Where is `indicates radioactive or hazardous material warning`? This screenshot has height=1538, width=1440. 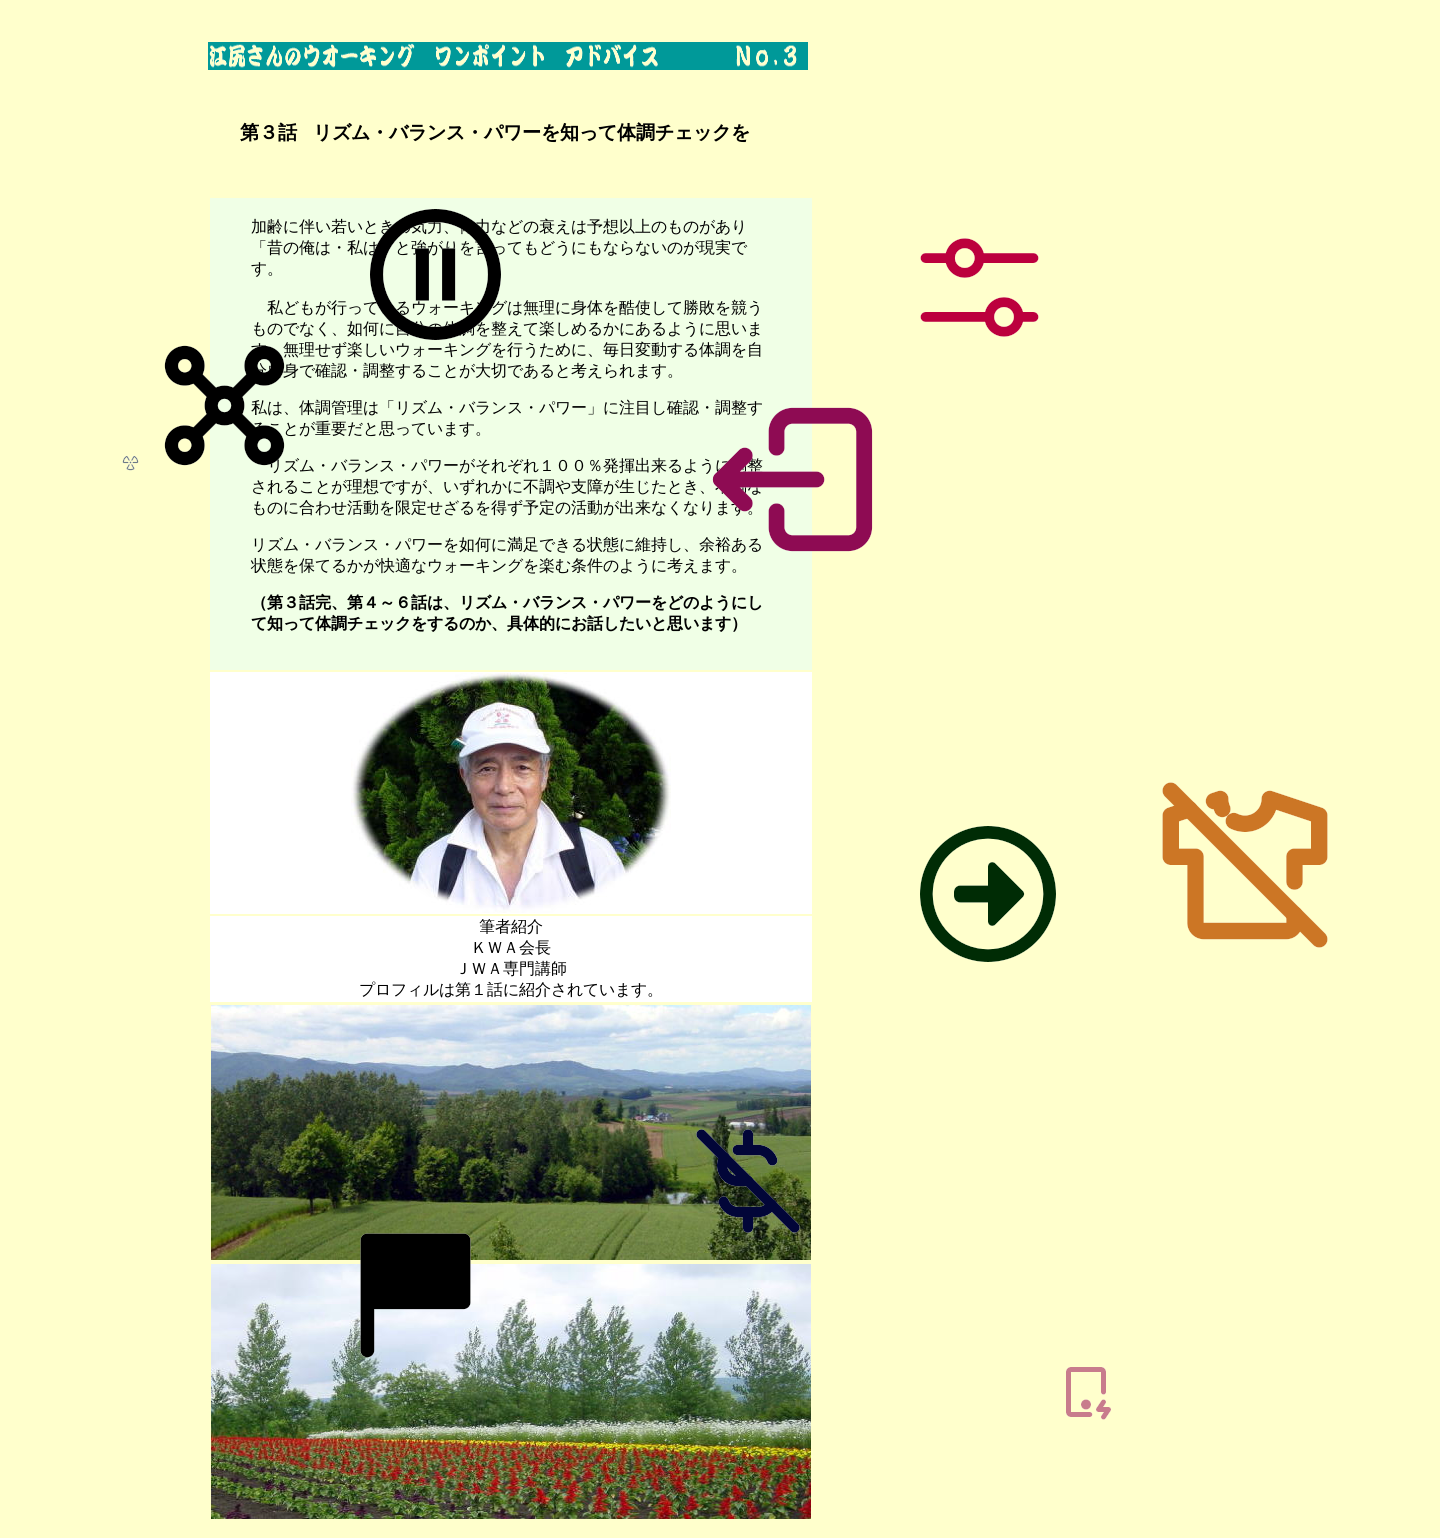 indicates radioactive or hazardous material warning is located at coordinates (130, 462).